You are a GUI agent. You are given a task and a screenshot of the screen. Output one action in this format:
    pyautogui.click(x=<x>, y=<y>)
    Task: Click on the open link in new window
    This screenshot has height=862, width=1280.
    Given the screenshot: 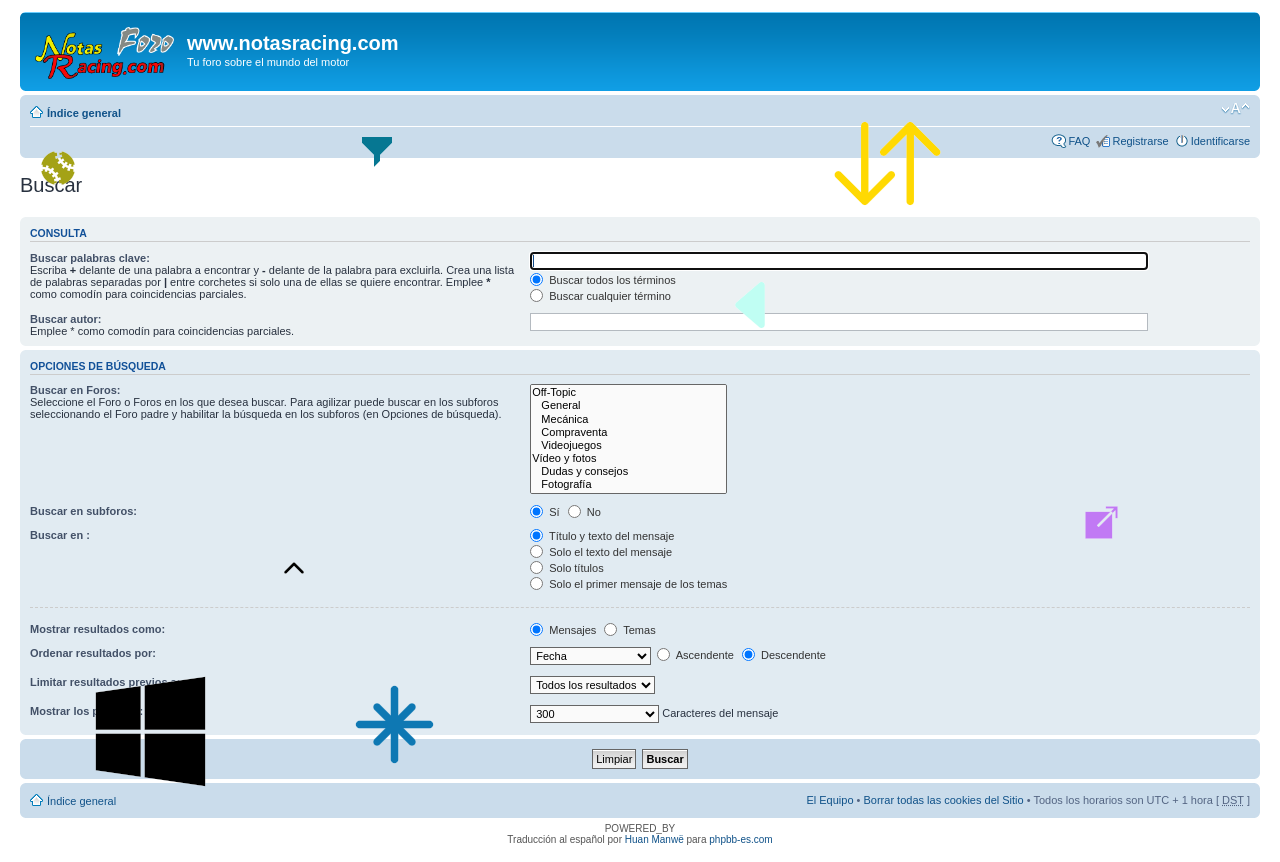 What is the action you would take?
    pyautogui.click(x=1101, y=522)
    